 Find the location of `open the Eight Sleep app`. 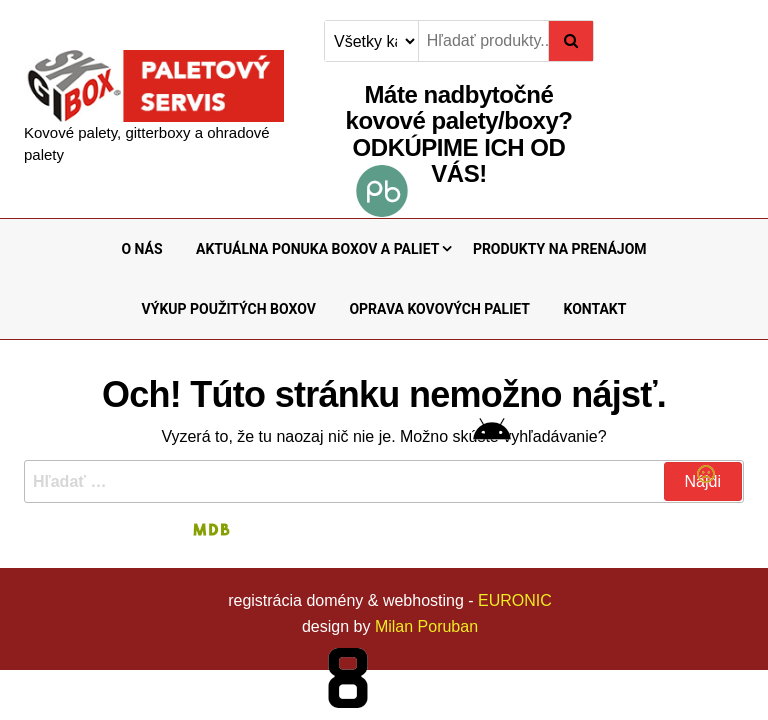

open the Eight Sleep app is located at coordinates (348, 678).